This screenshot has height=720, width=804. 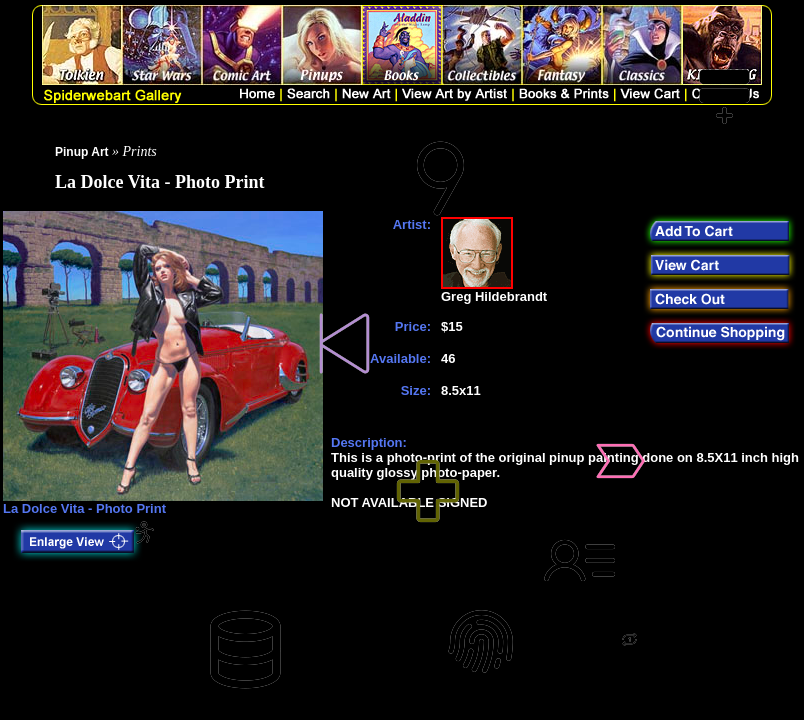 I want to click on authenticate with biometric fingerprint, so click(x=481, y=641).